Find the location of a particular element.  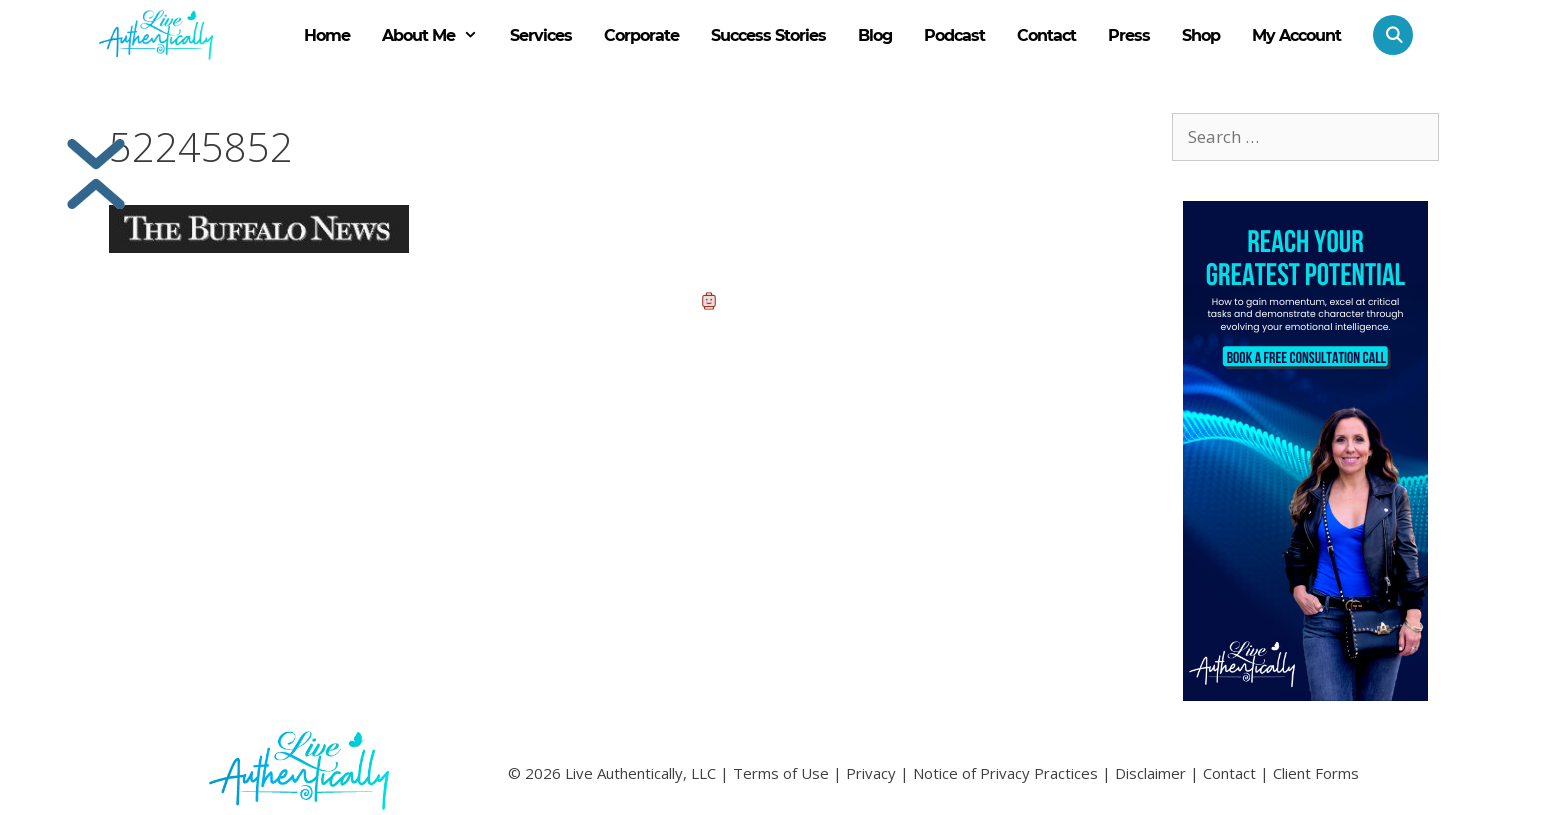

collapse an expanded section or panel is located at coordinates (96, 174).